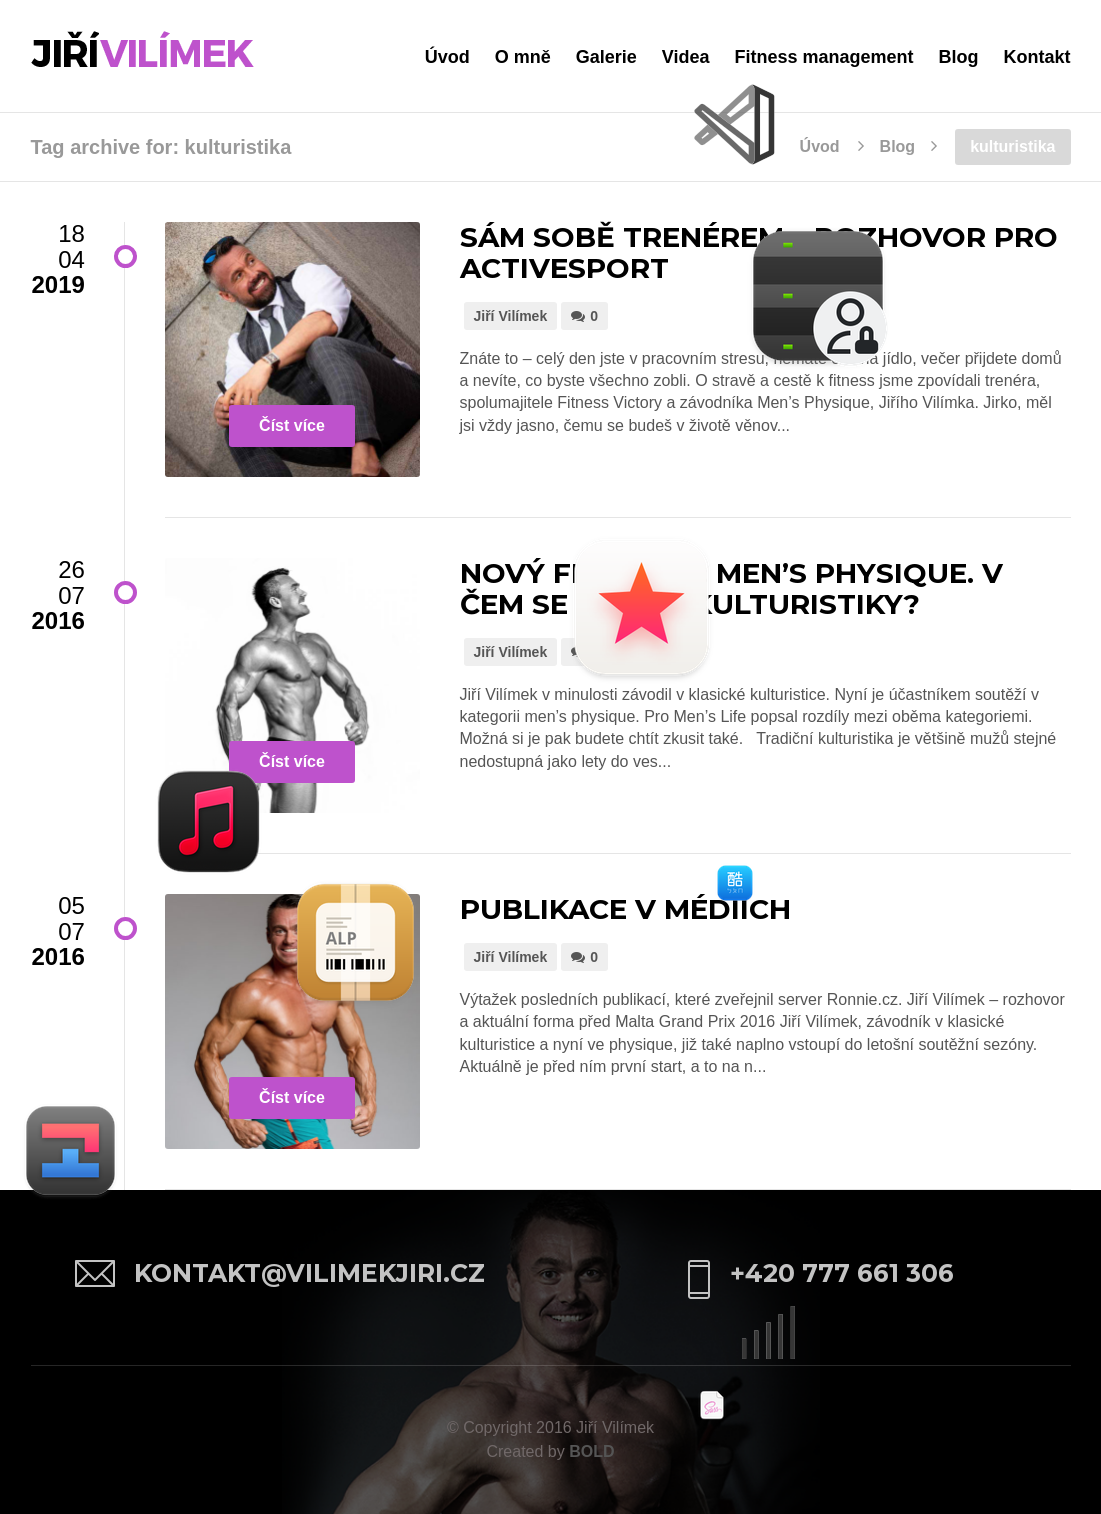 The height and width of the screenshot is (1514, 1101). Describe the element at coordinates (208, 821) in the screenshot. I see `open the Apple Music app` at that location.